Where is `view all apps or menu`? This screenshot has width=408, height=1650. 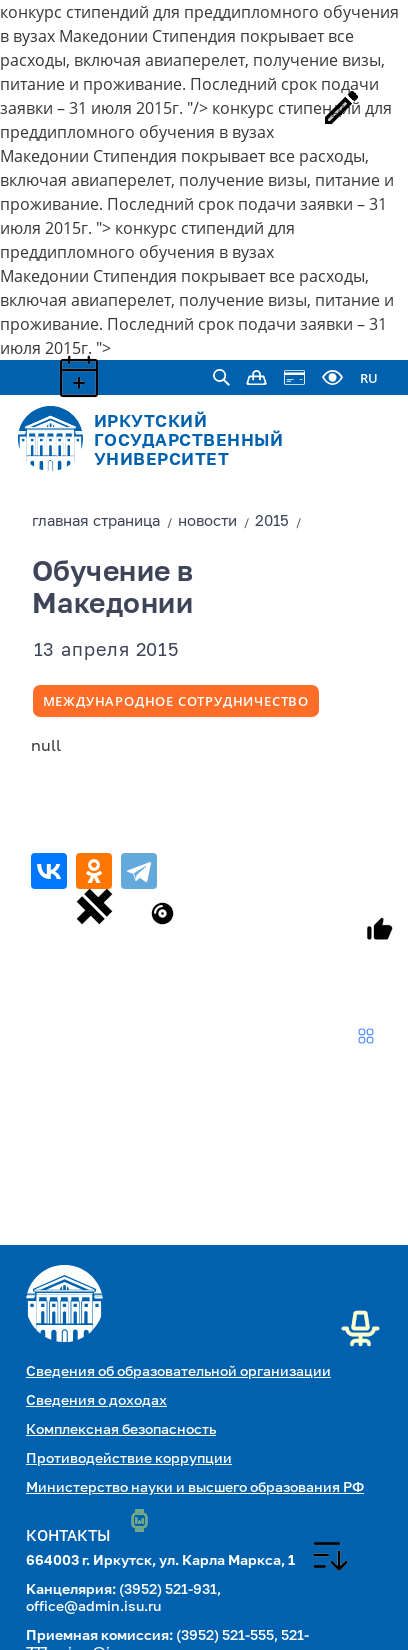
view all apps or menu is located at coordinates (366, 1036).